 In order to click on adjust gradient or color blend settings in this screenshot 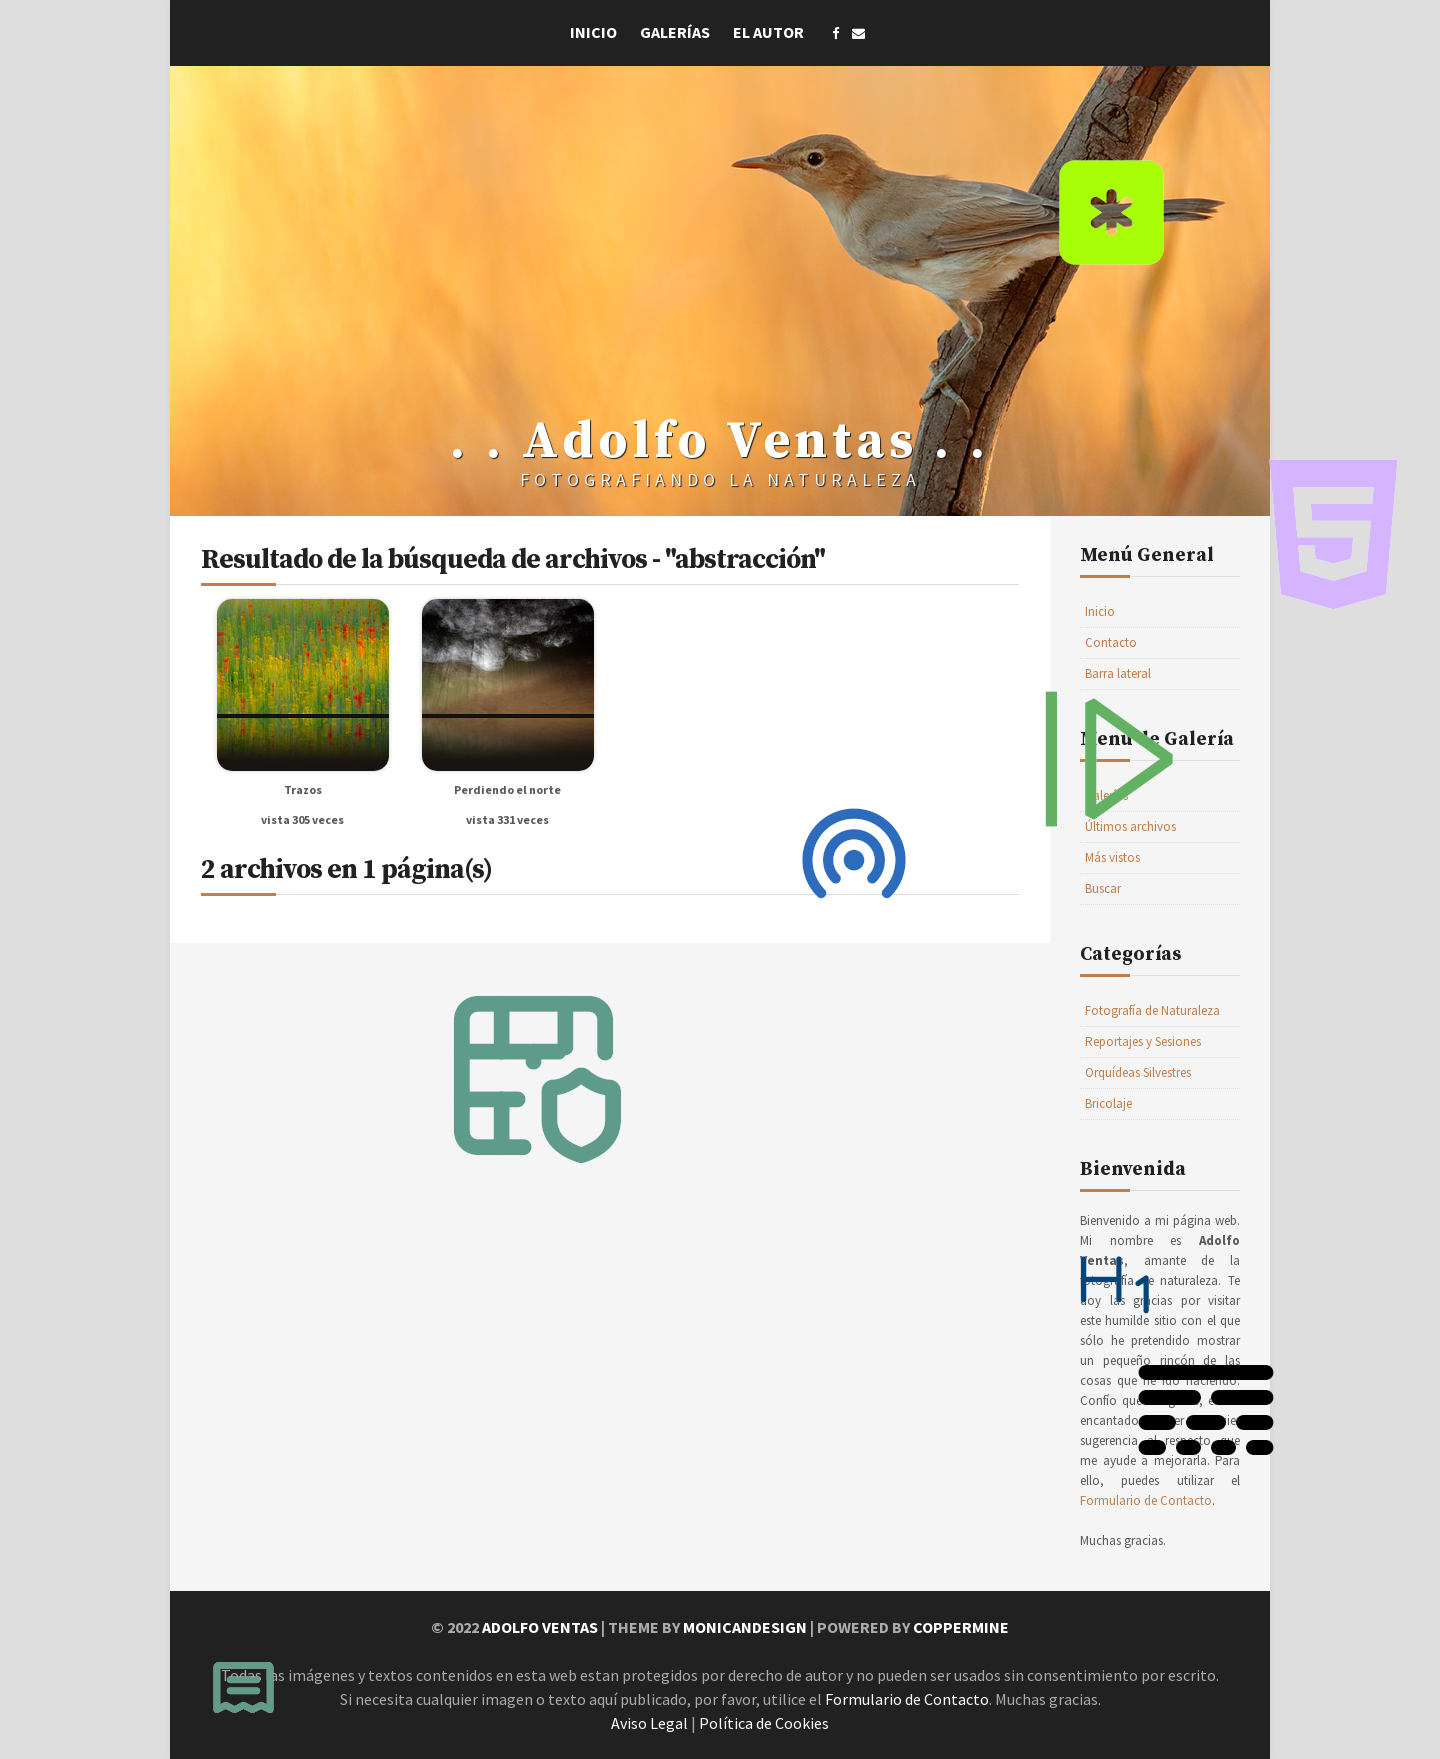, I will do `click(1206, 1410)`.